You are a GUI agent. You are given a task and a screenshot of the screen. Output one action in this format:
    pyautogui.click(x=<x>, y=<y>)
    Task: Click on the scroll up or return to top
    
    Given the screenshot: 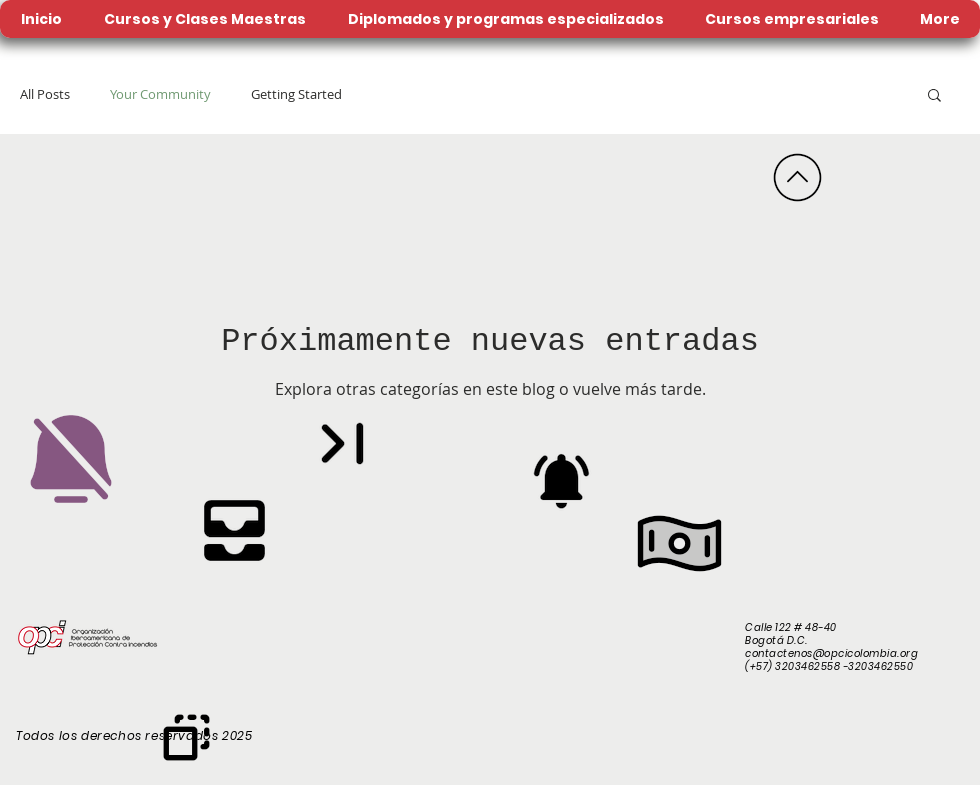 What is the action you would take?
    pyautogui.click(x=797, y=177)
    